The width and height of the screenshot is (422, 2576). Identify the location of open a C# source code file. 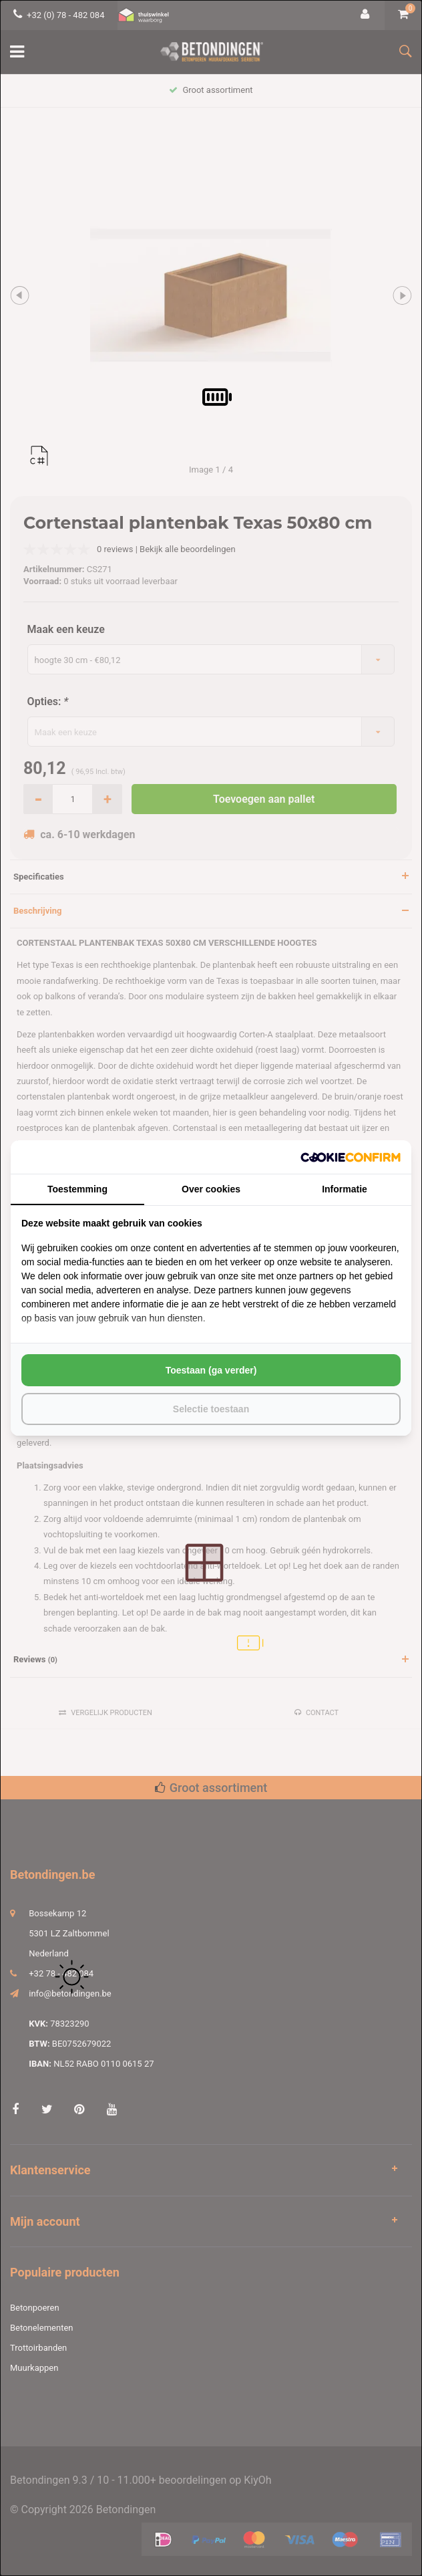
(39, 456).